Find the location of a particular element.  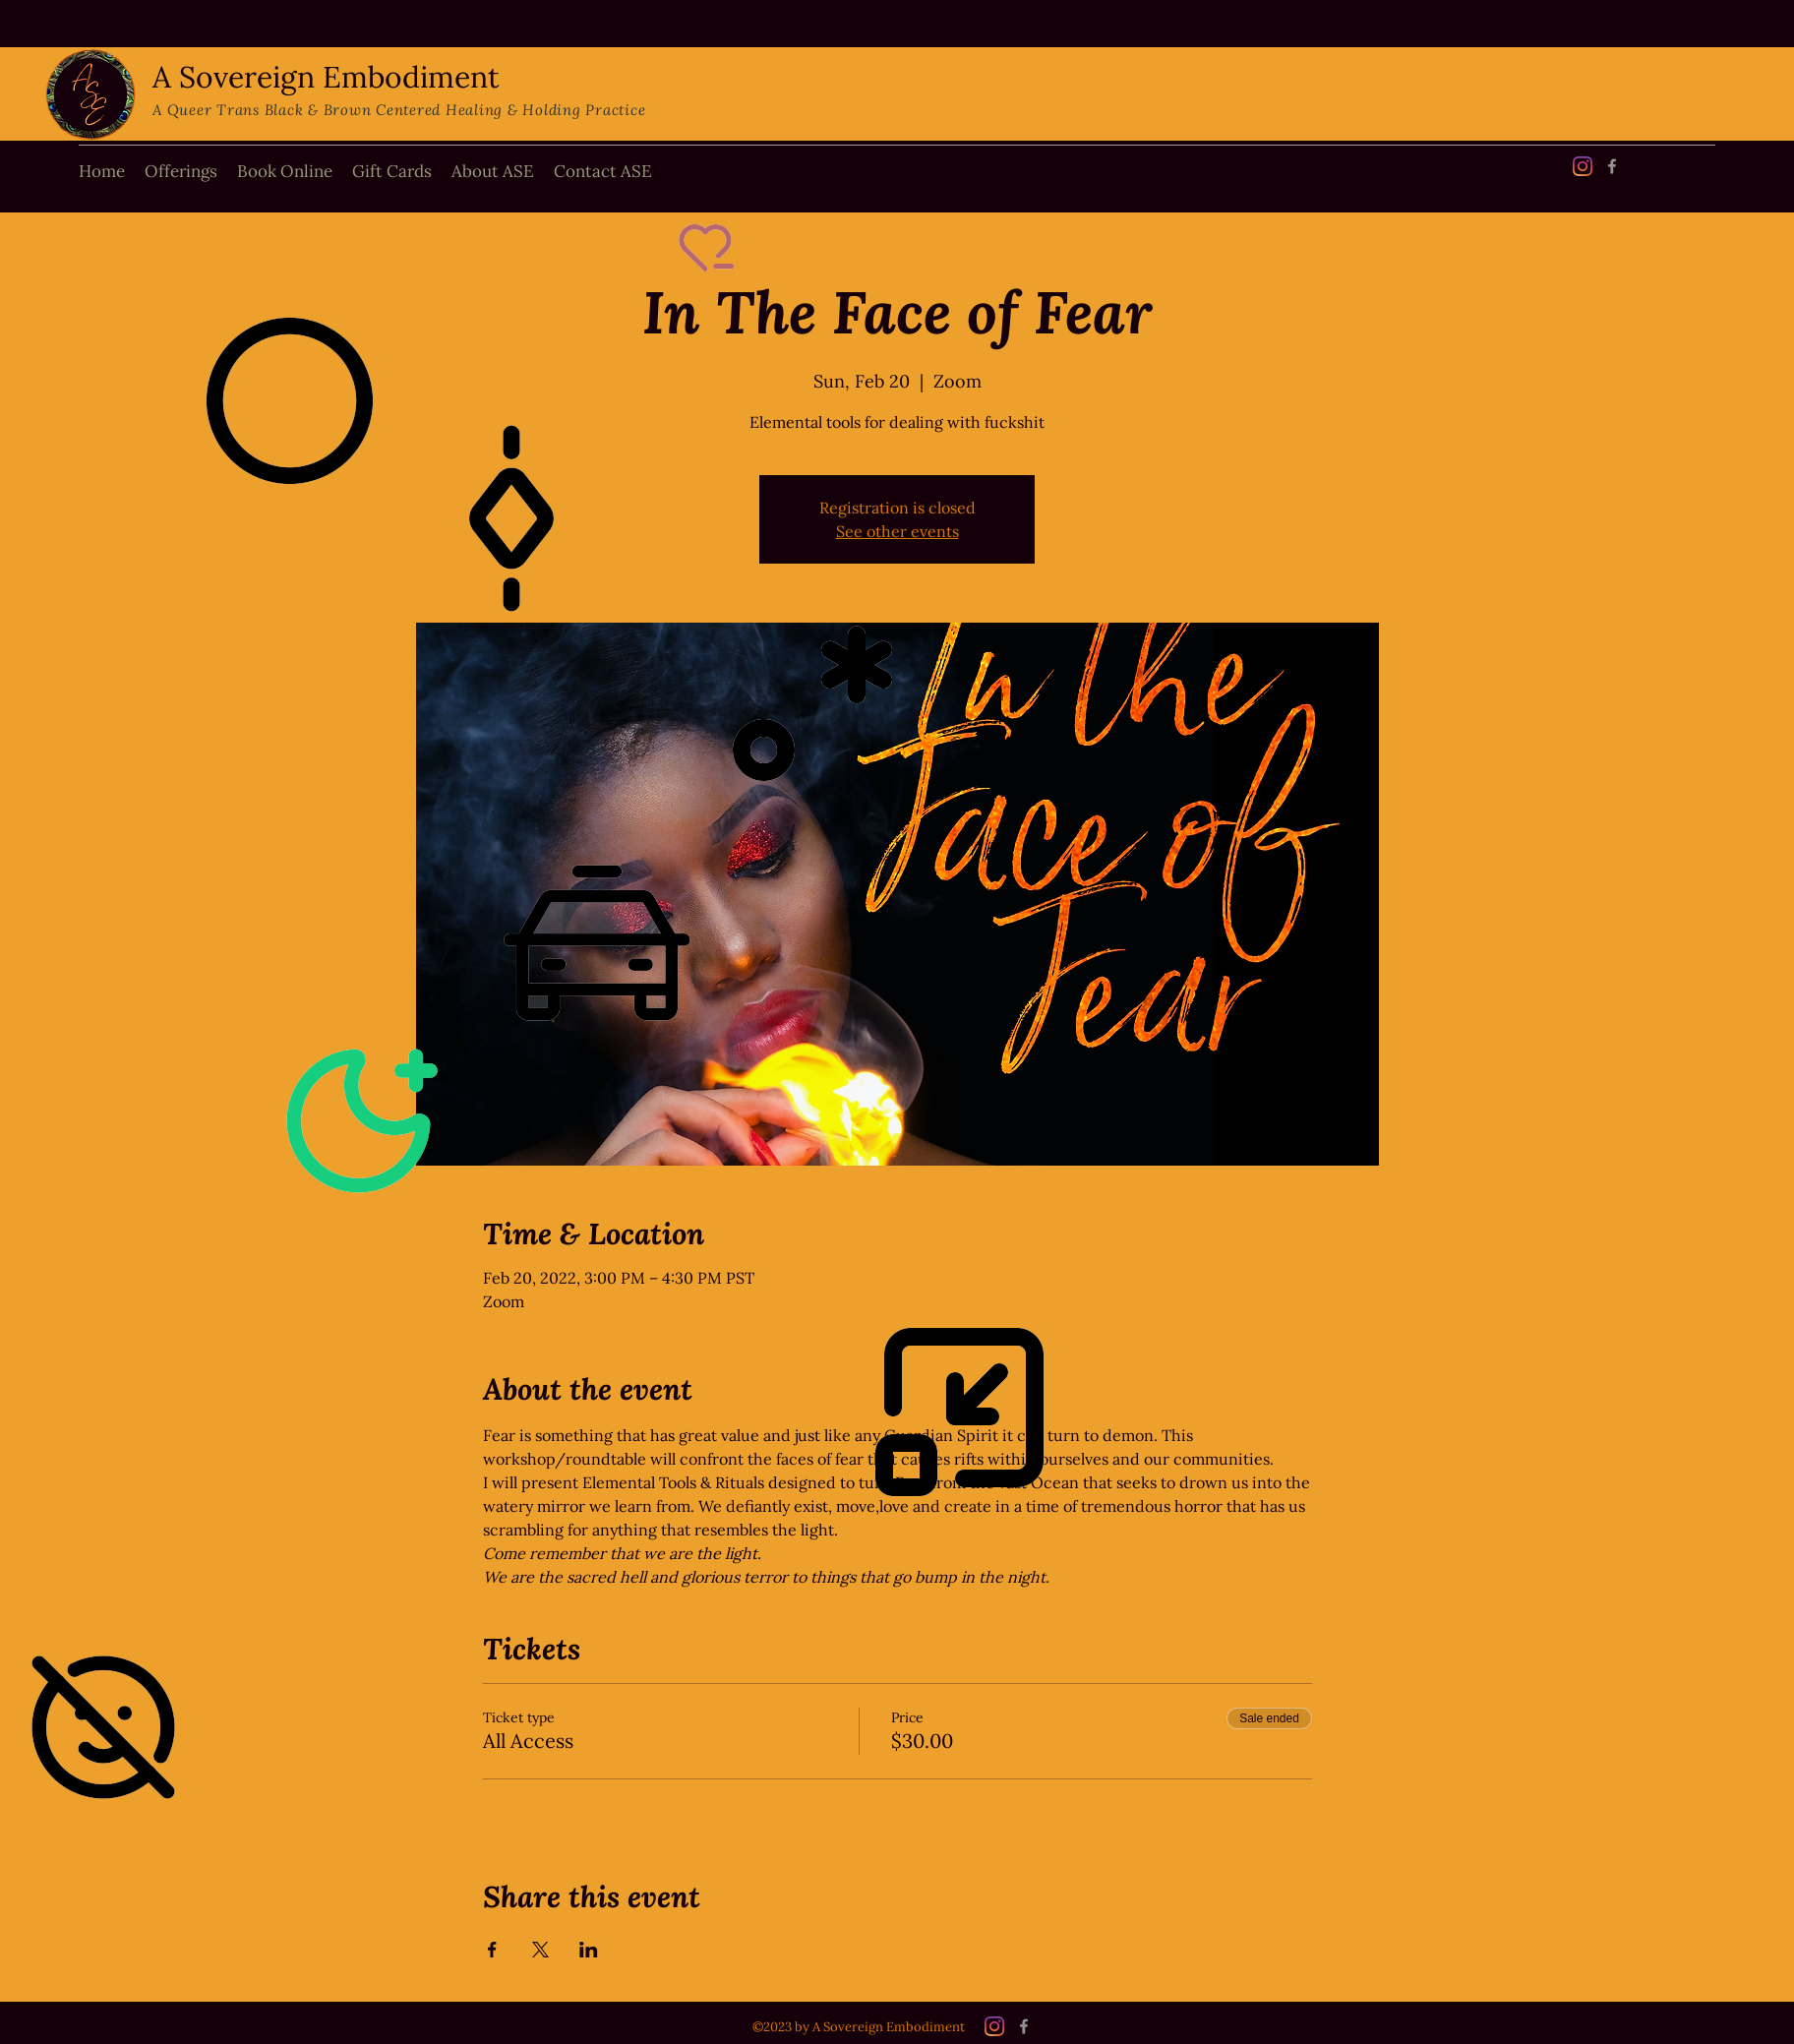

minimize the current window is located at coordinates (964, 1408).